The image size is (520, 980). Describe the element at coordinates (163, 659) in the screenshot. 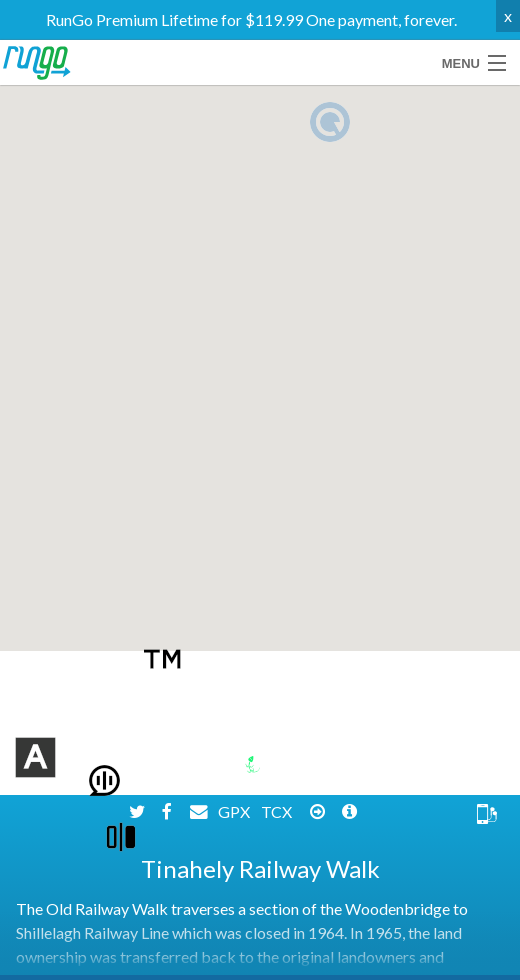

I see `indicates trademarked content or branding` at that location.